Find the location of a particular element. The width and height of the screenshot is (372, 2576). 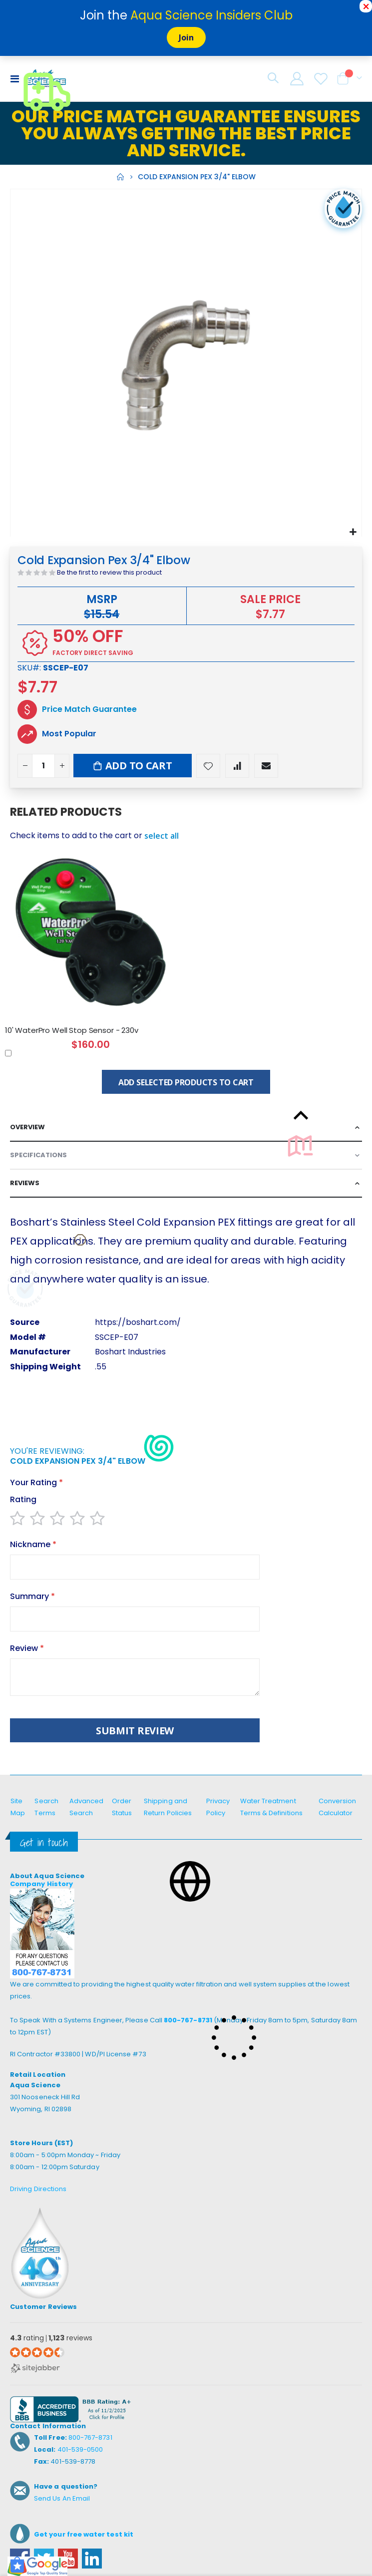

access terminal or command line interface is located at coordinates (159, 1448).